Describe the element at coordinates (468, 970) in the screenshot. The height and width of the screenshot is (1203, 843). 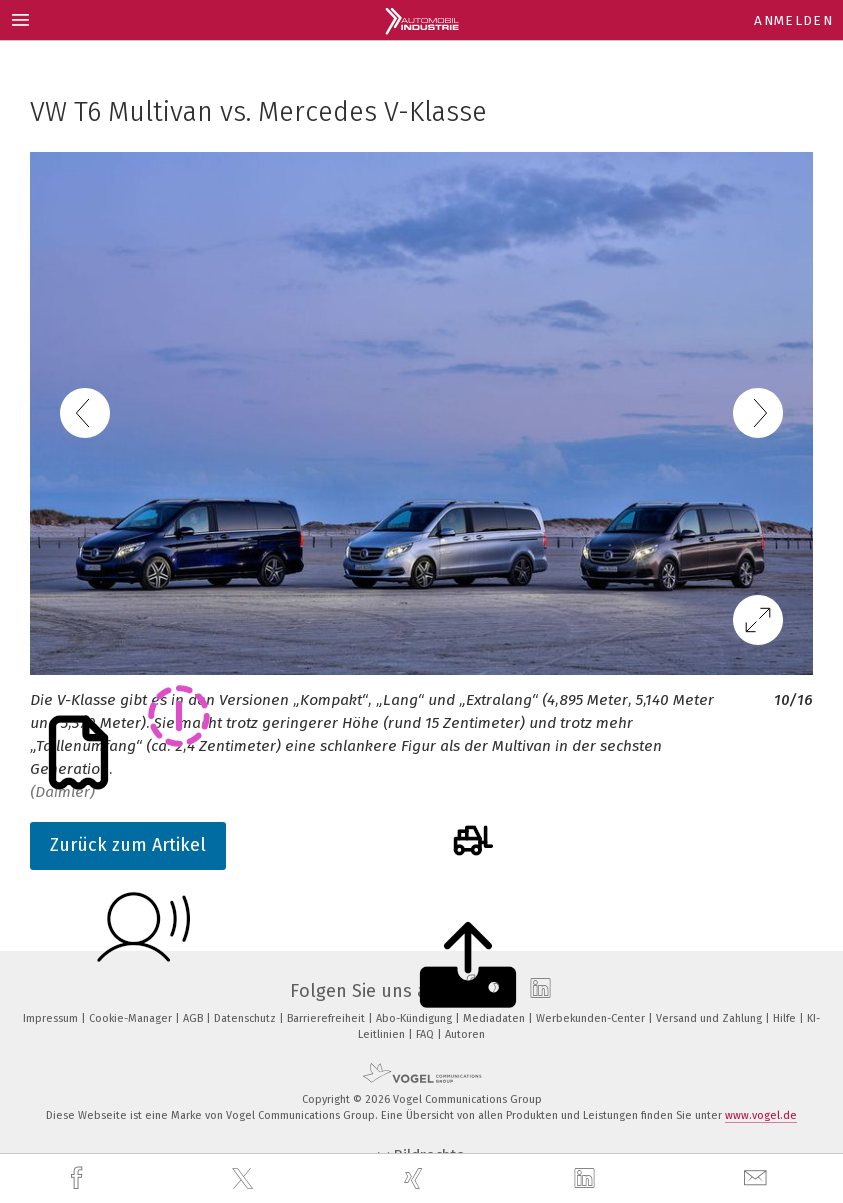
I see `upload a file or document` at that location.